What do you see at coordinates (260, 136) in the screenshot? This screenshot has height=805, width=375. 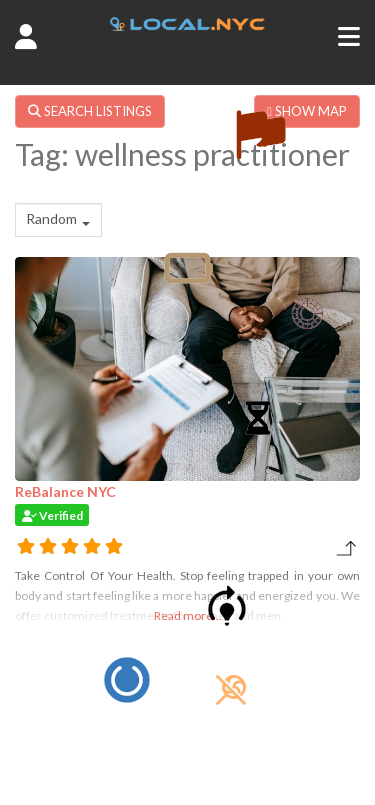 I see `report or flag a message` at bounding box center [260, 136].